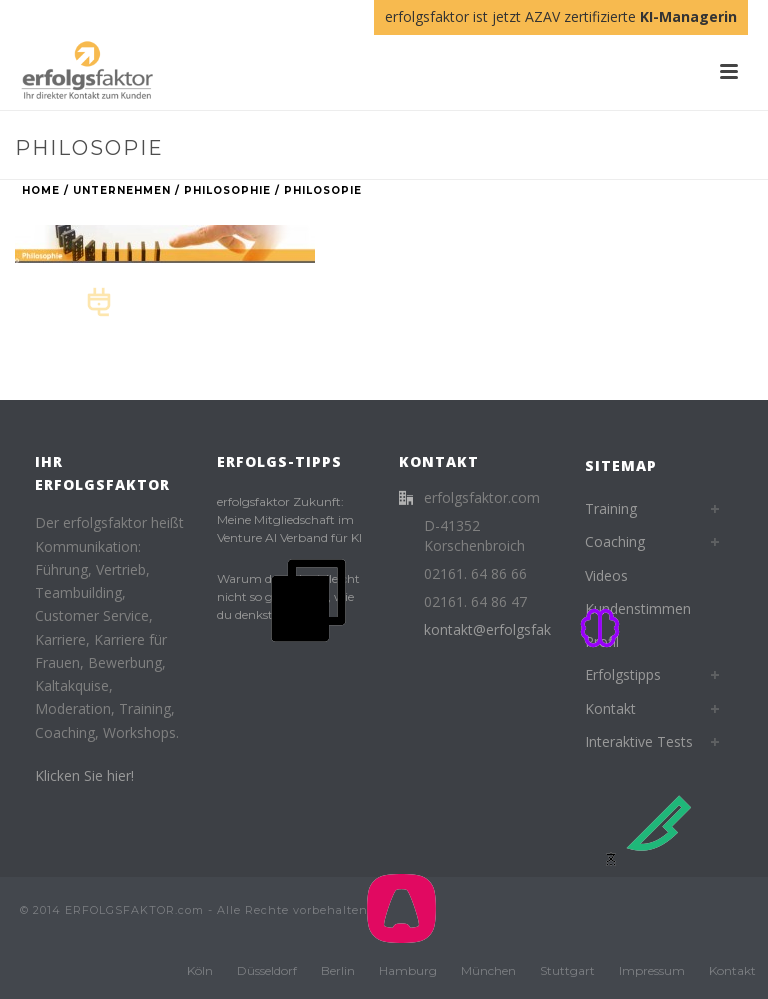  What do you see at coordinates (99, 302) in the screenshot?
I see `connect to a power source` at bounding box center [99, 302].